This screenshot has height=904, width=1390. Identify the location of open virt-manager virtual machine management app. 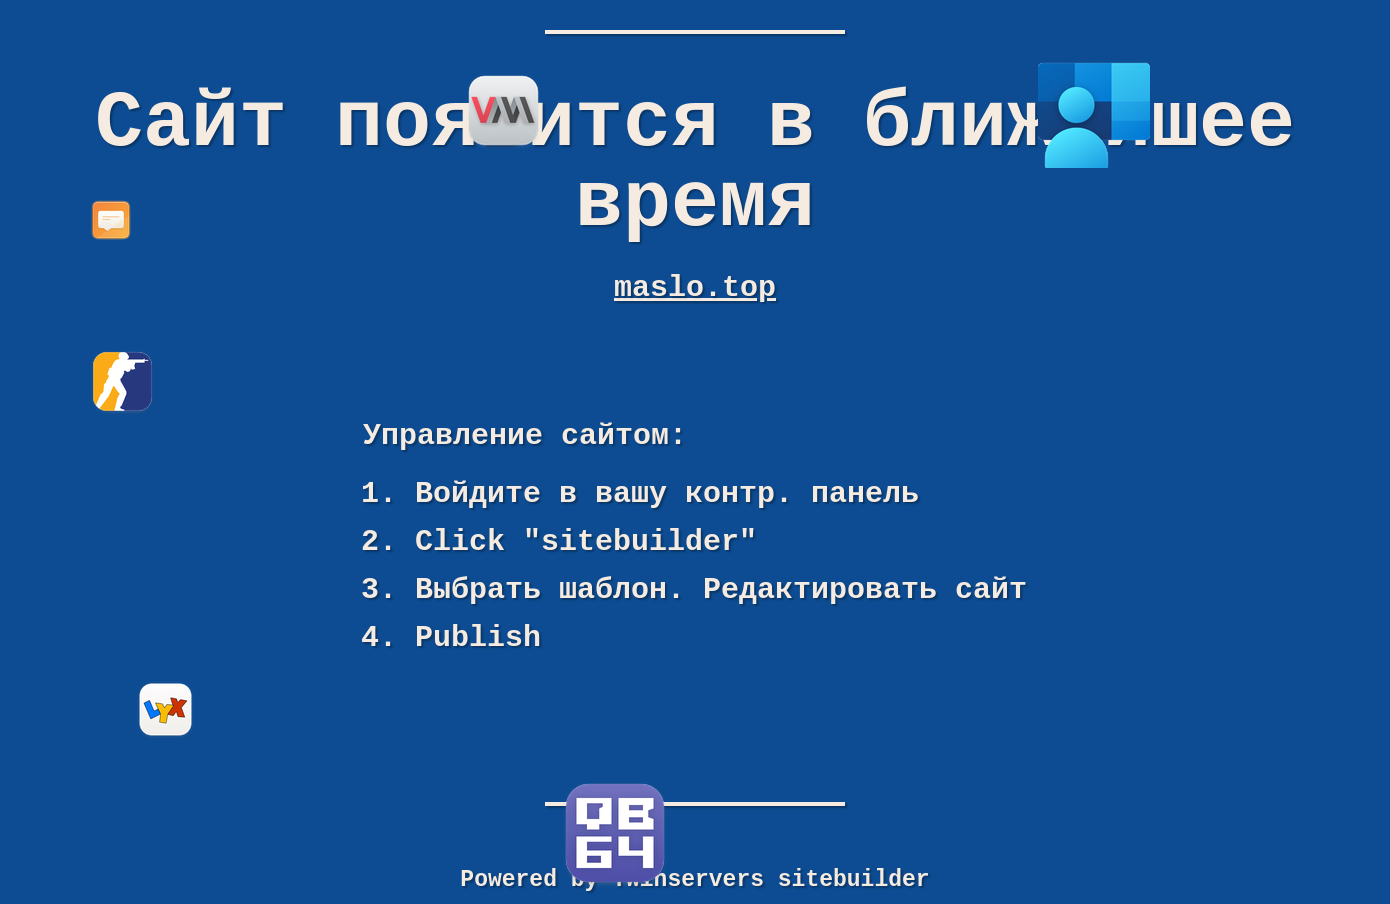
(503, 110).